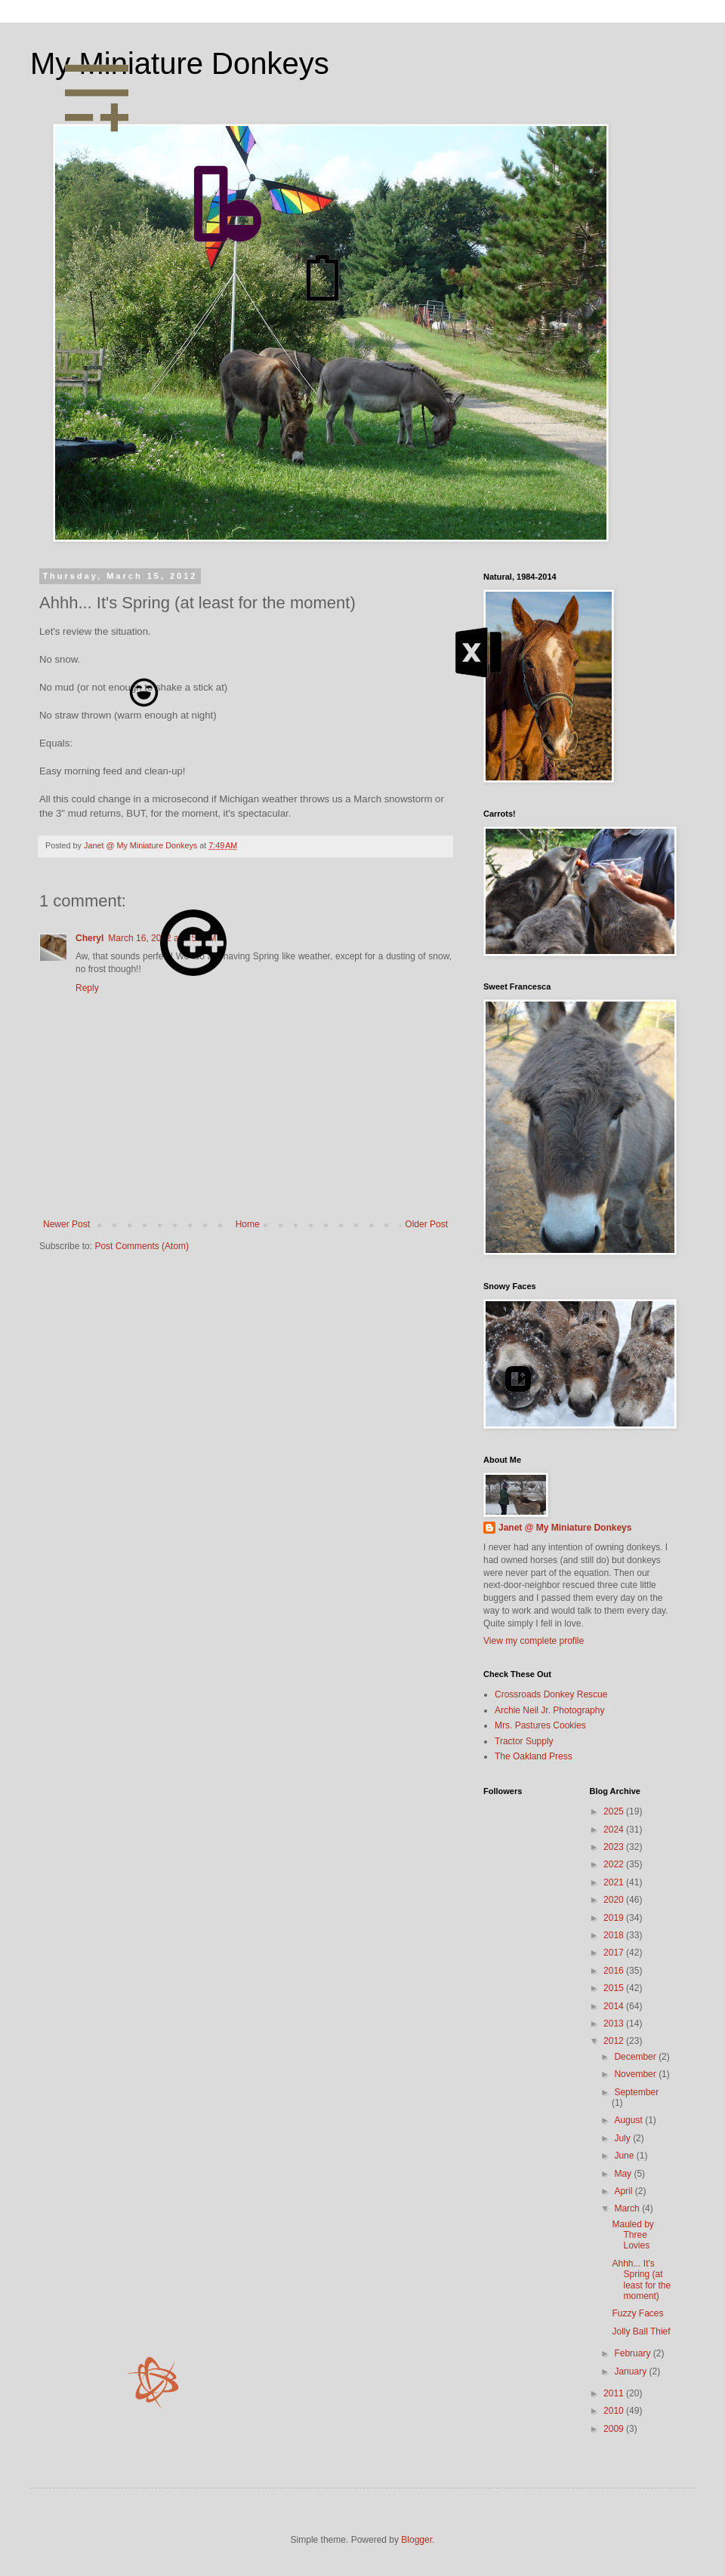  Describe the element at coordinates (518, 1379) in the screenshot. I see `open lunacy design application` at that location.